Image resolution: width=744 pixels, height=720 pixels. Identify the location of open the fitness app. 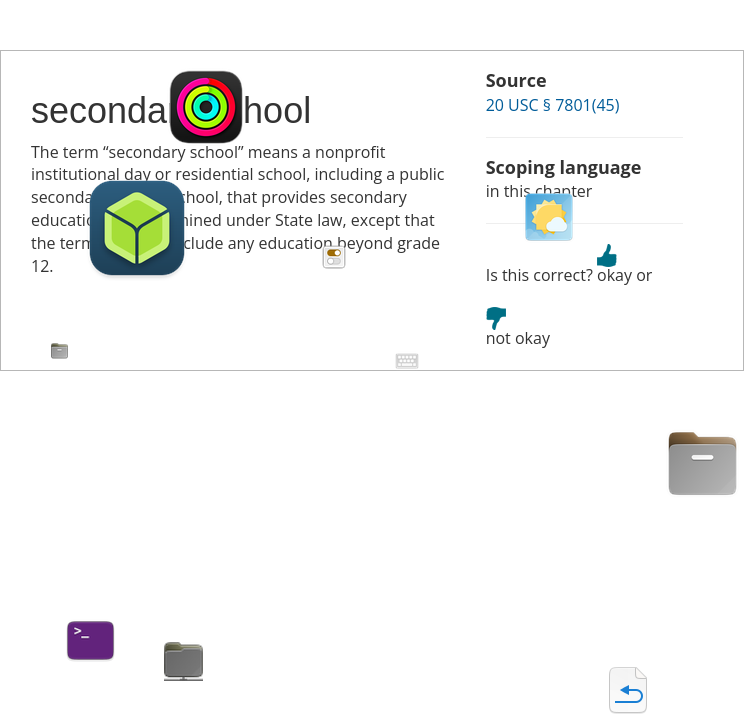
(206, 107).